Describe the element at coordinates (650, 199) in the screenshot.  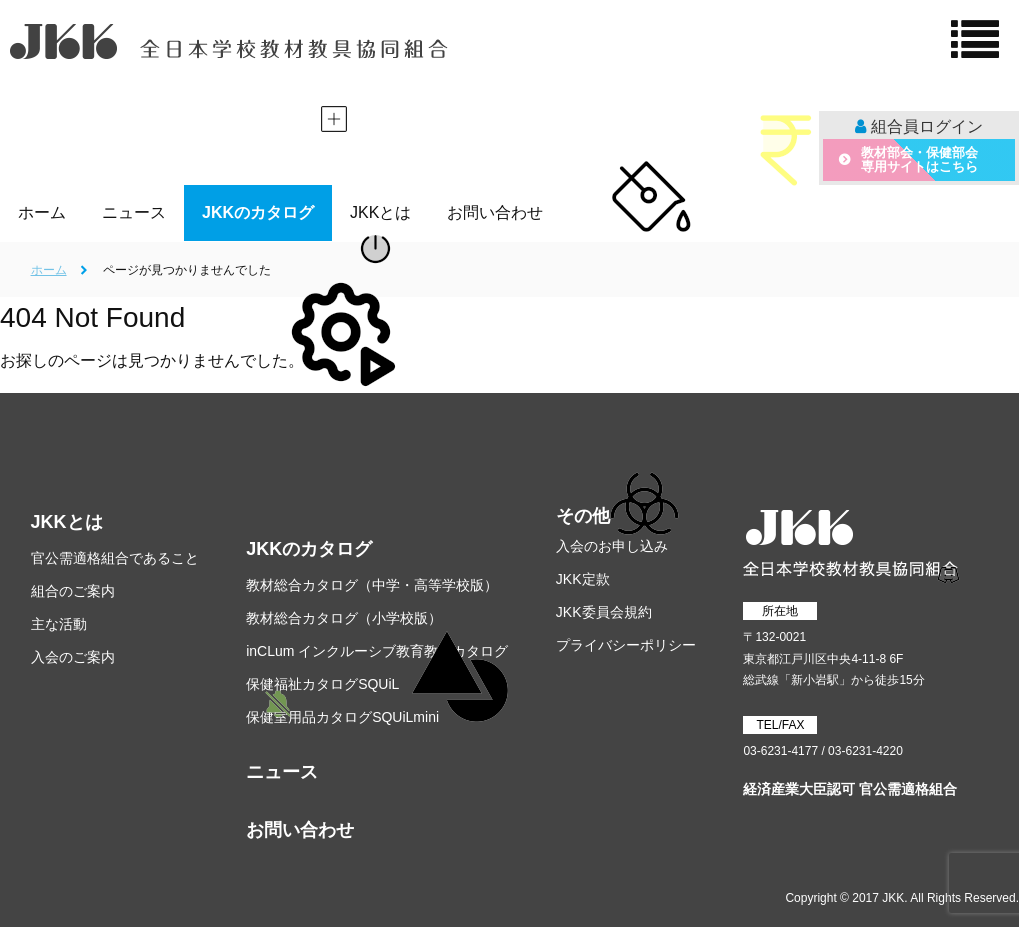
I see `fill an area with color` at that location.